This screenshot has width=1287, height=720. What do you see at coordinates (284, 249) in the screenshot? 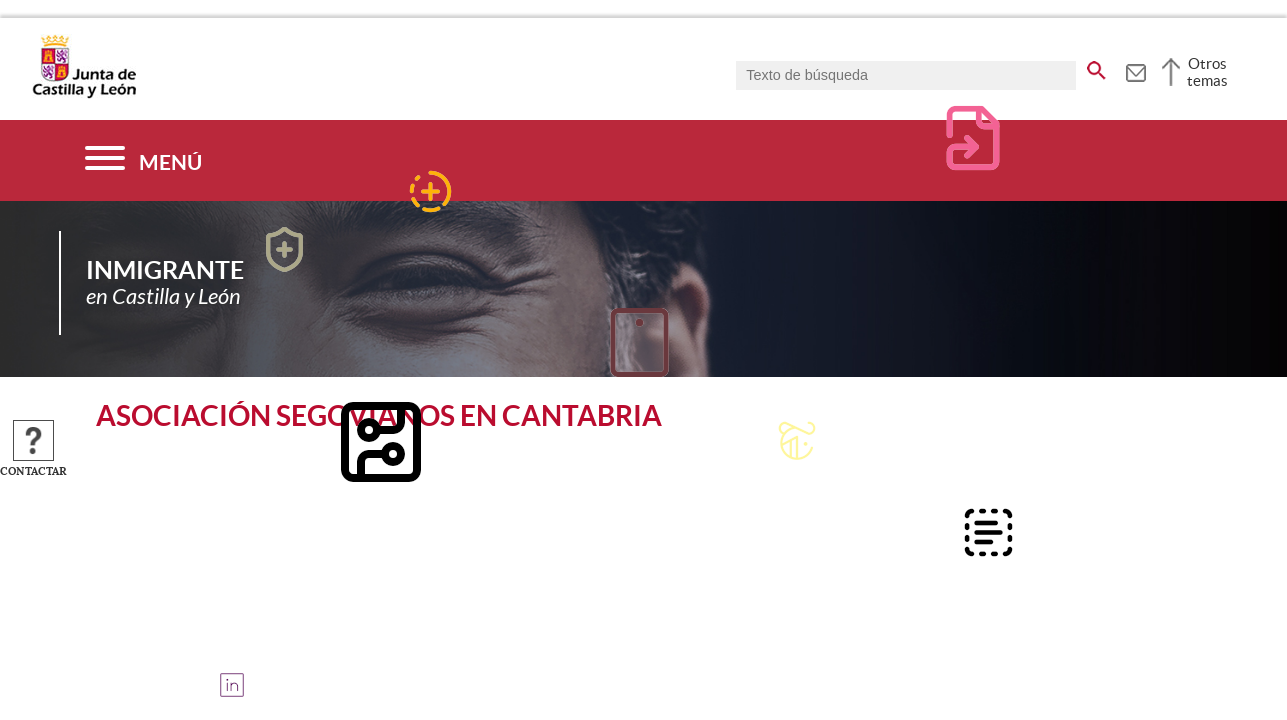
I see `add a new security feature or protection` at bounding box center [284, 249].